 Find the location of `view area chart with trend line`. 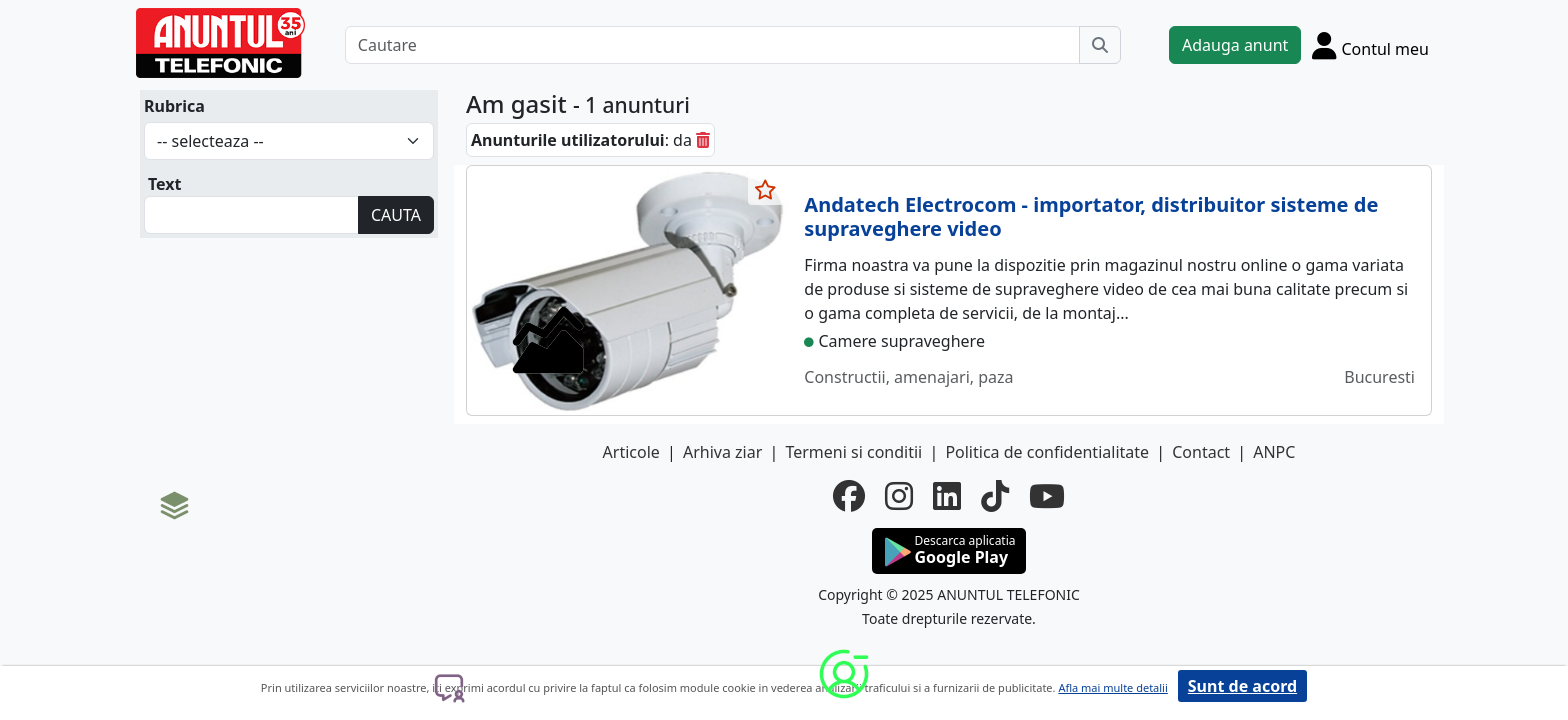

view area chart with trend line is located at coordinates (548, 342).